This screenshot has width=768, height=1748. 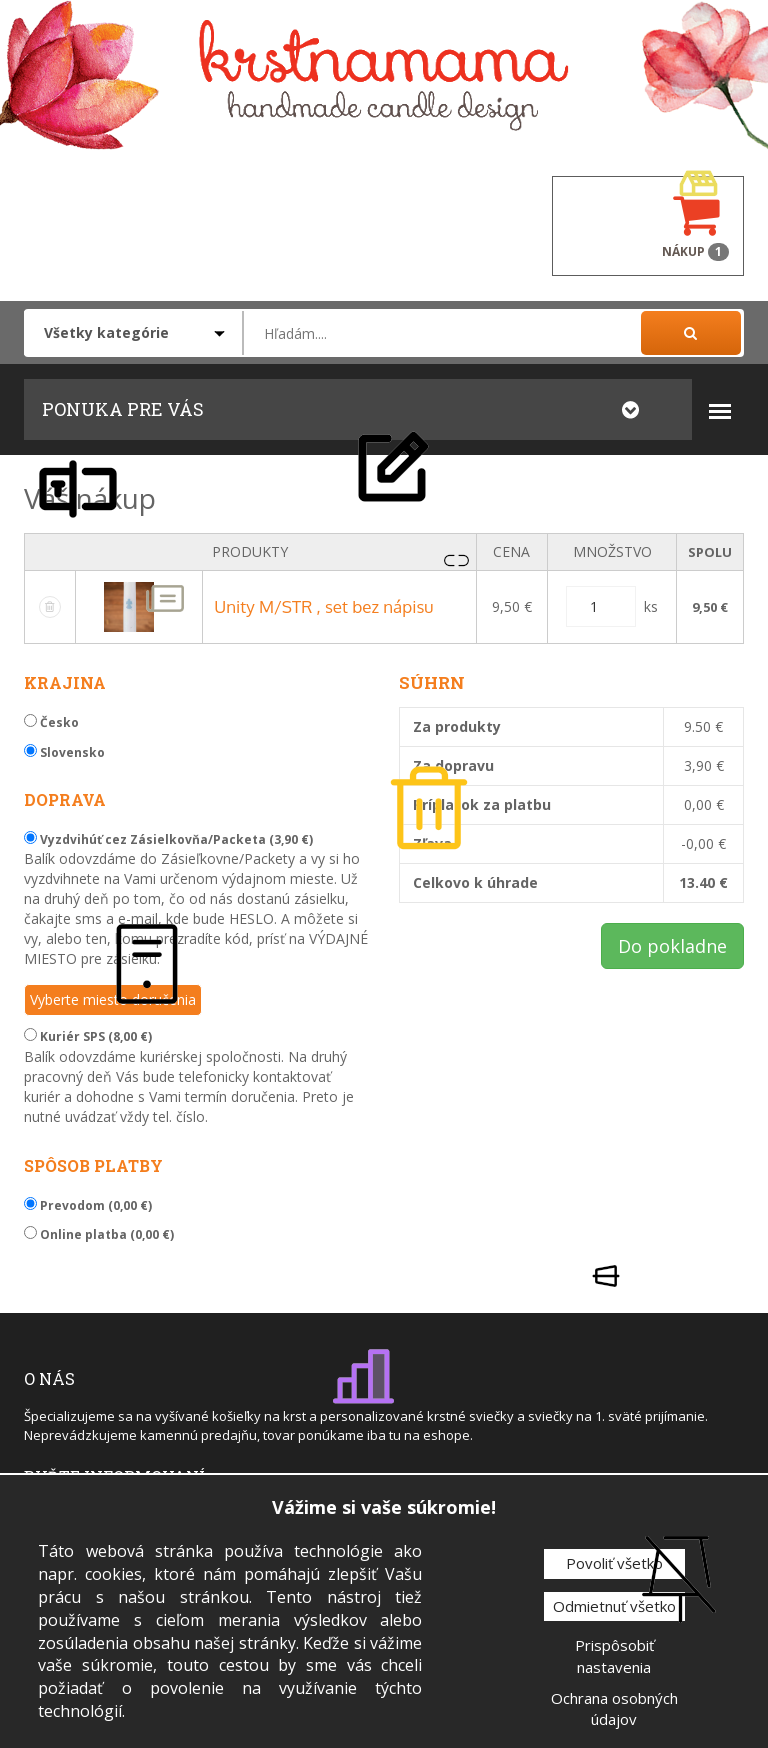 I want to click on view analytics or statistics, so click(x=363, y=1377).